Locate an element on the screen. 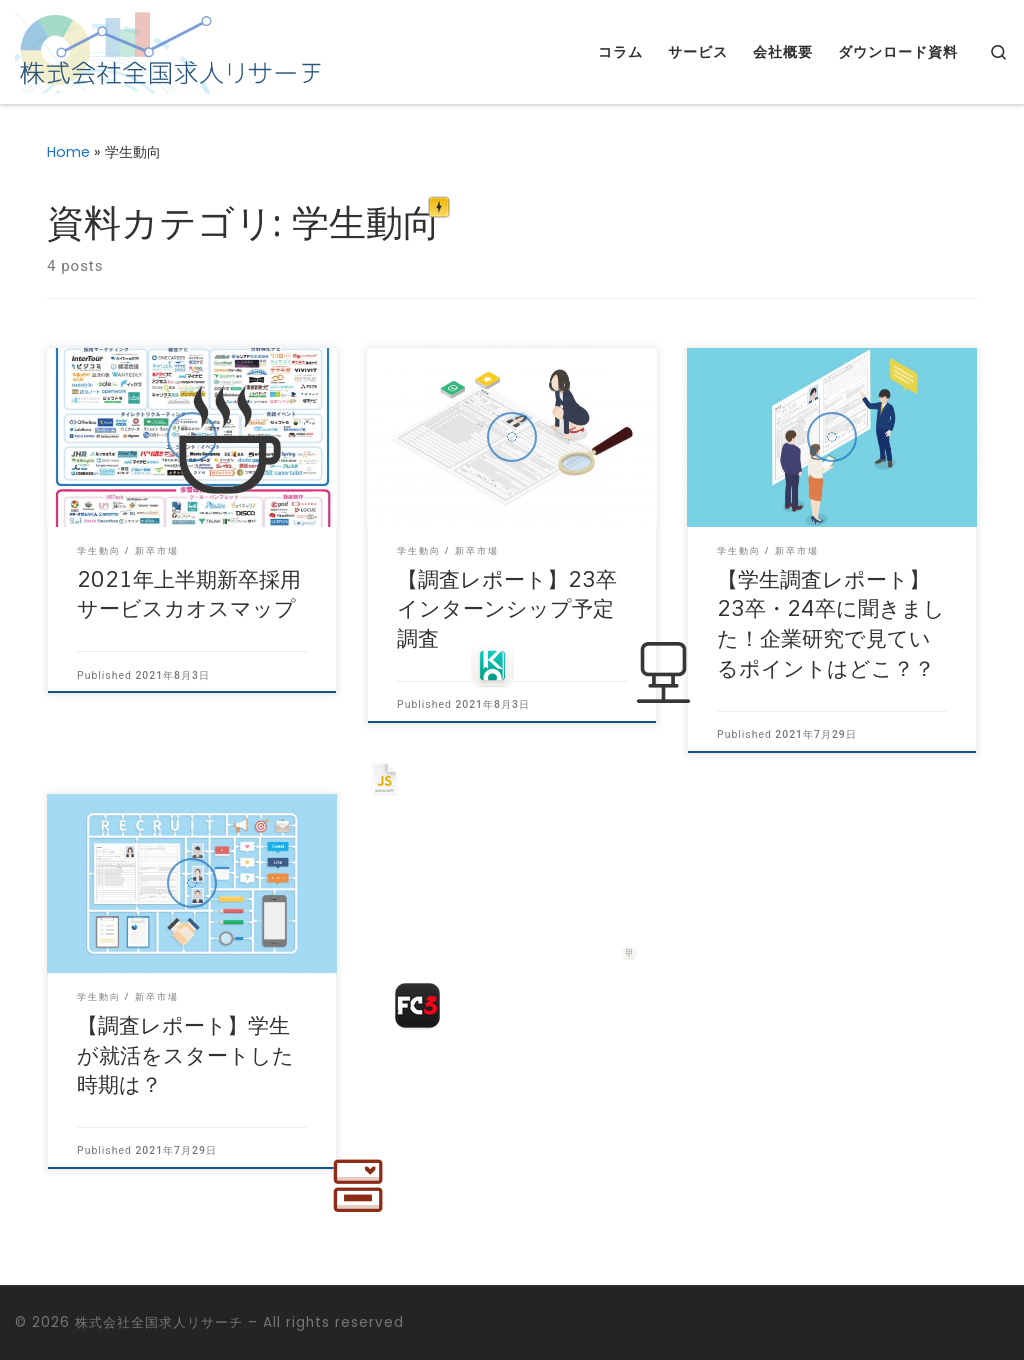 The height and width of the screenshot is (1360, 1024). open the phone dialpad is located at coordinates (629, 952).